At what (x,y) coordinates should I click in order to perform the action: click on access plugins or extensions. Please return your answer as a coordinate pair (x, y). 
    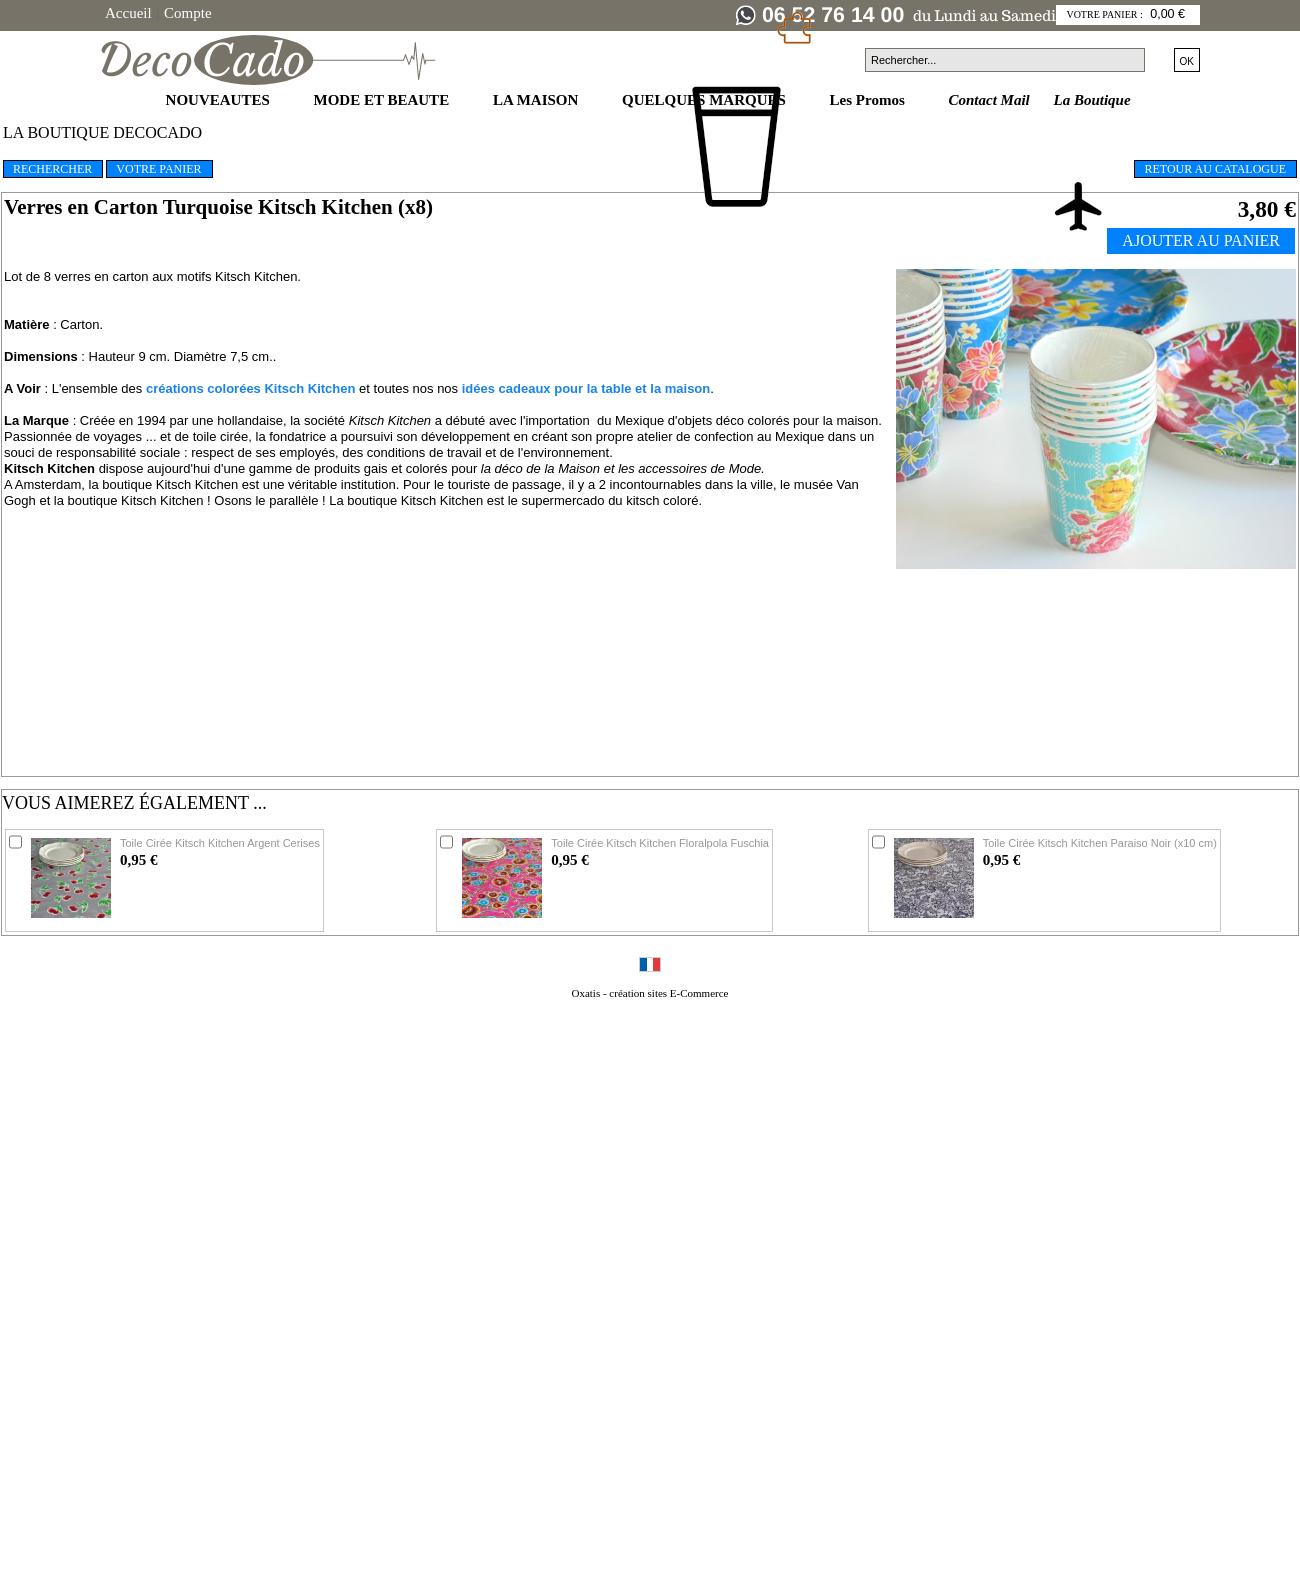
    Looking at the image, I should click on (796, 29).